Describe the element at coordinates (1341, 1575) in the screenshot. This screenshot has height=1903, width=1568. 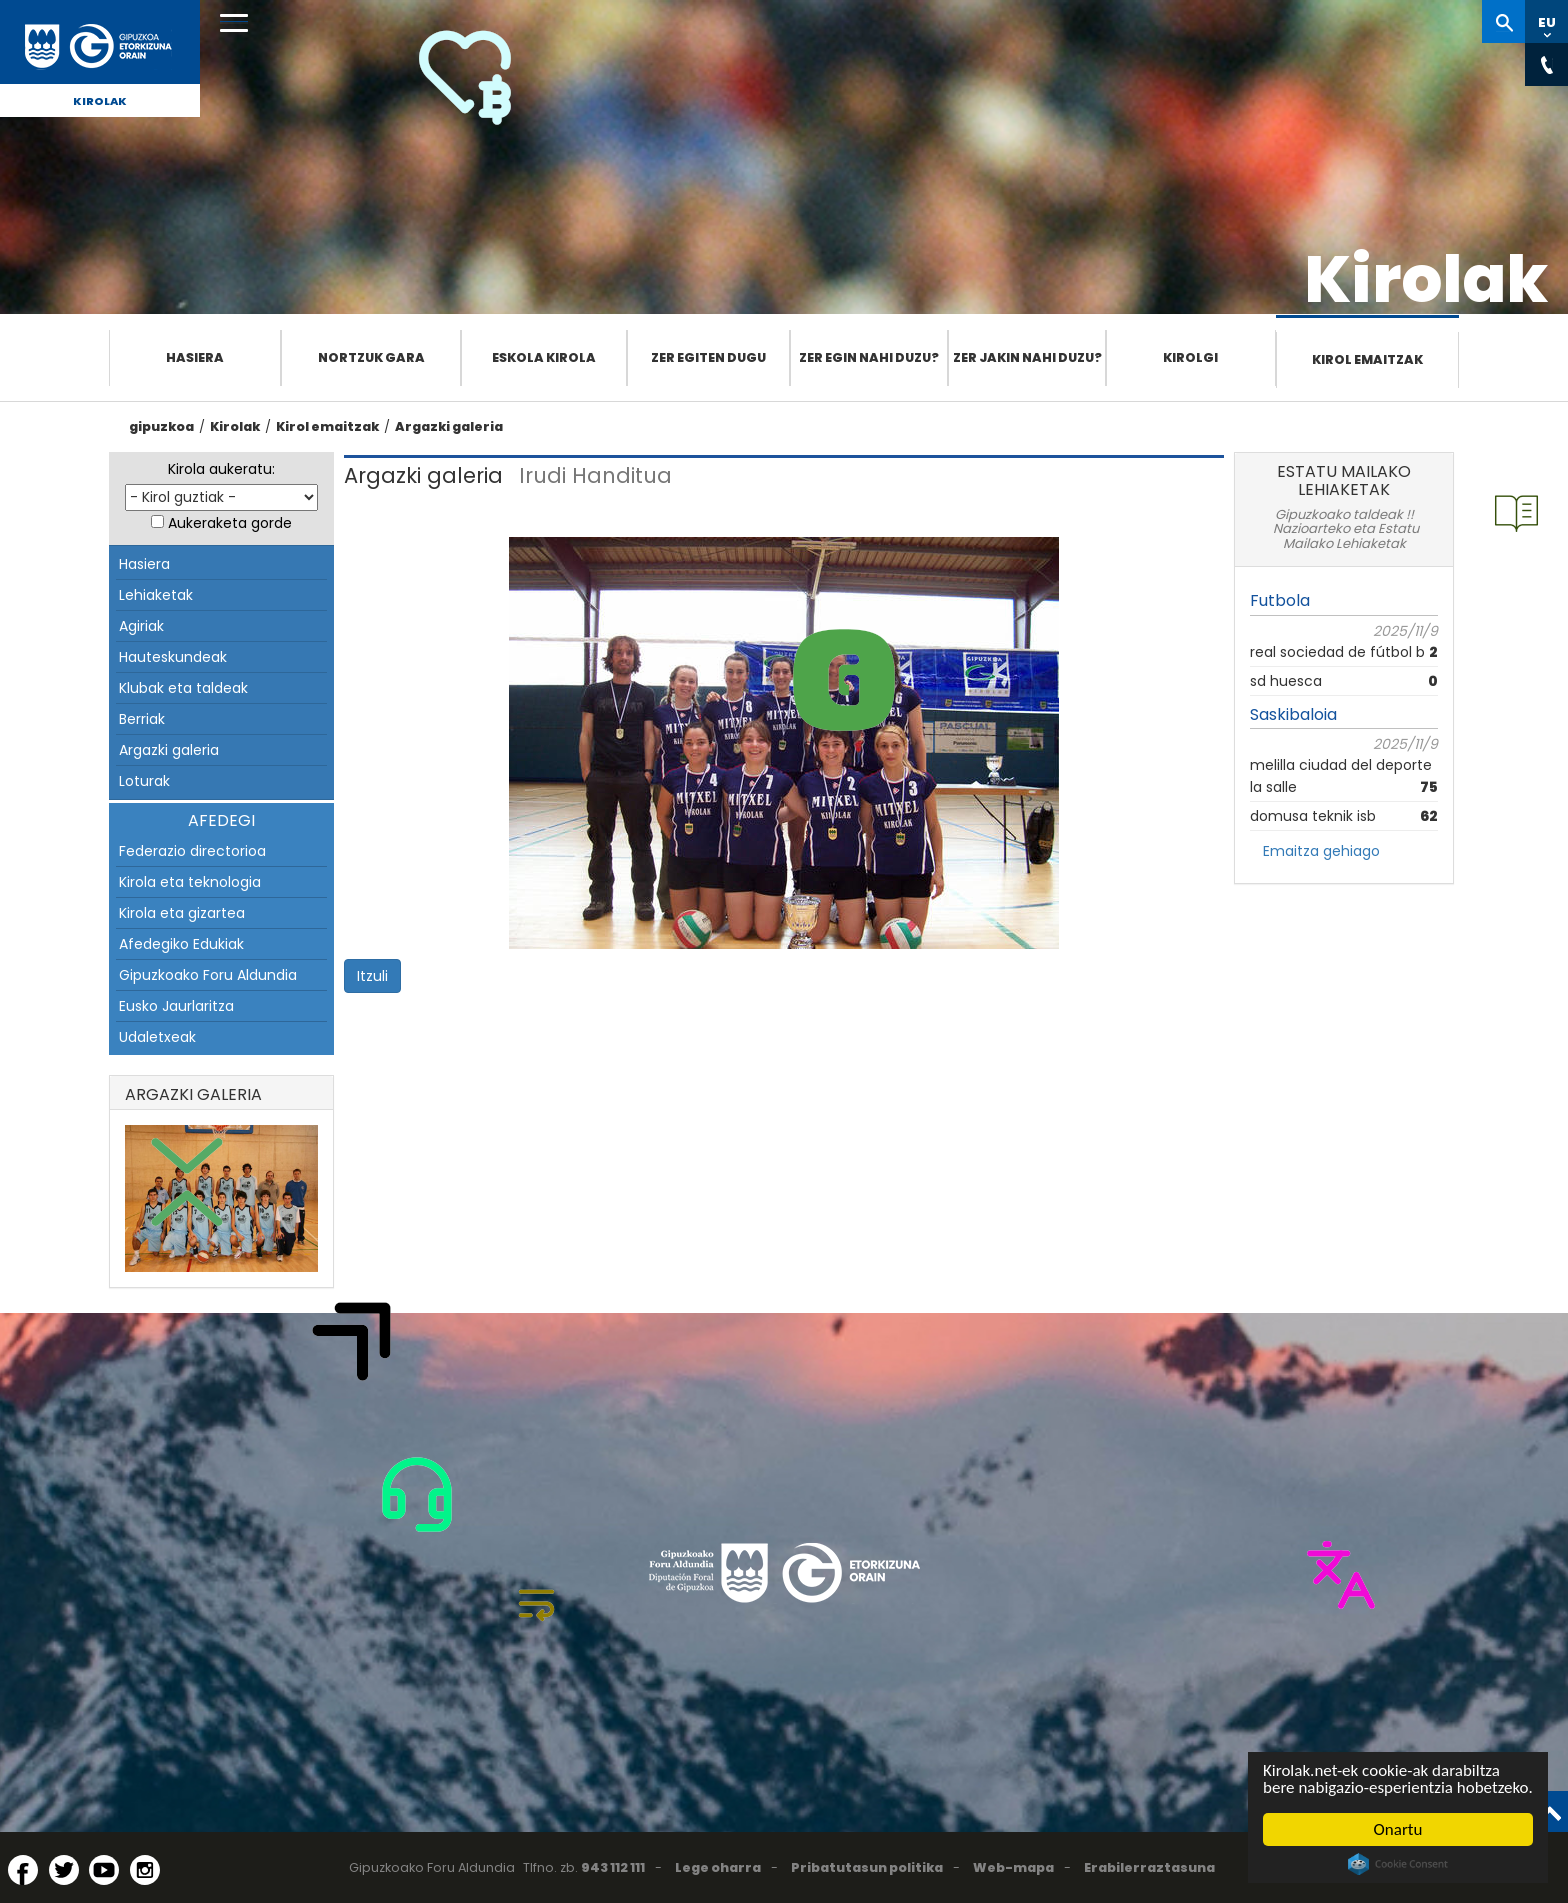
I see `change language settings` at that location.